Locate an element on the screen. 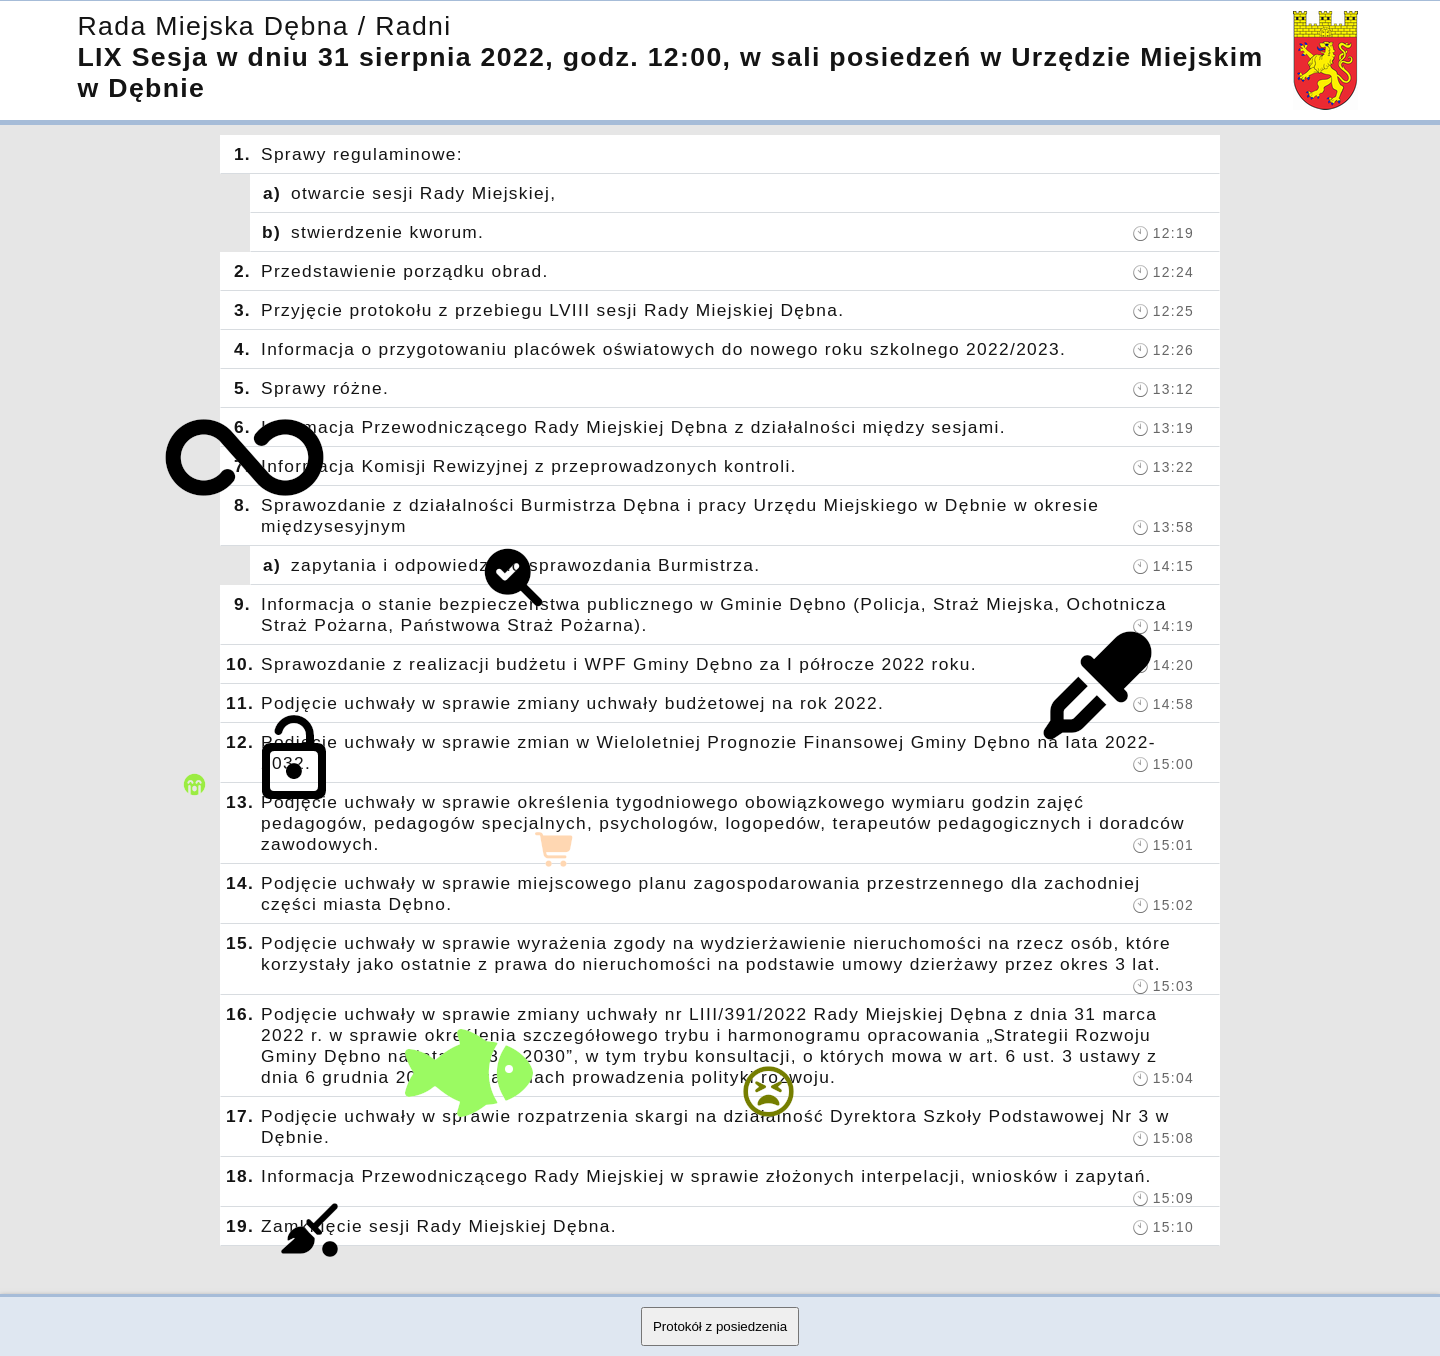  indicates an error or failed action is located at coordinates (194, 784).